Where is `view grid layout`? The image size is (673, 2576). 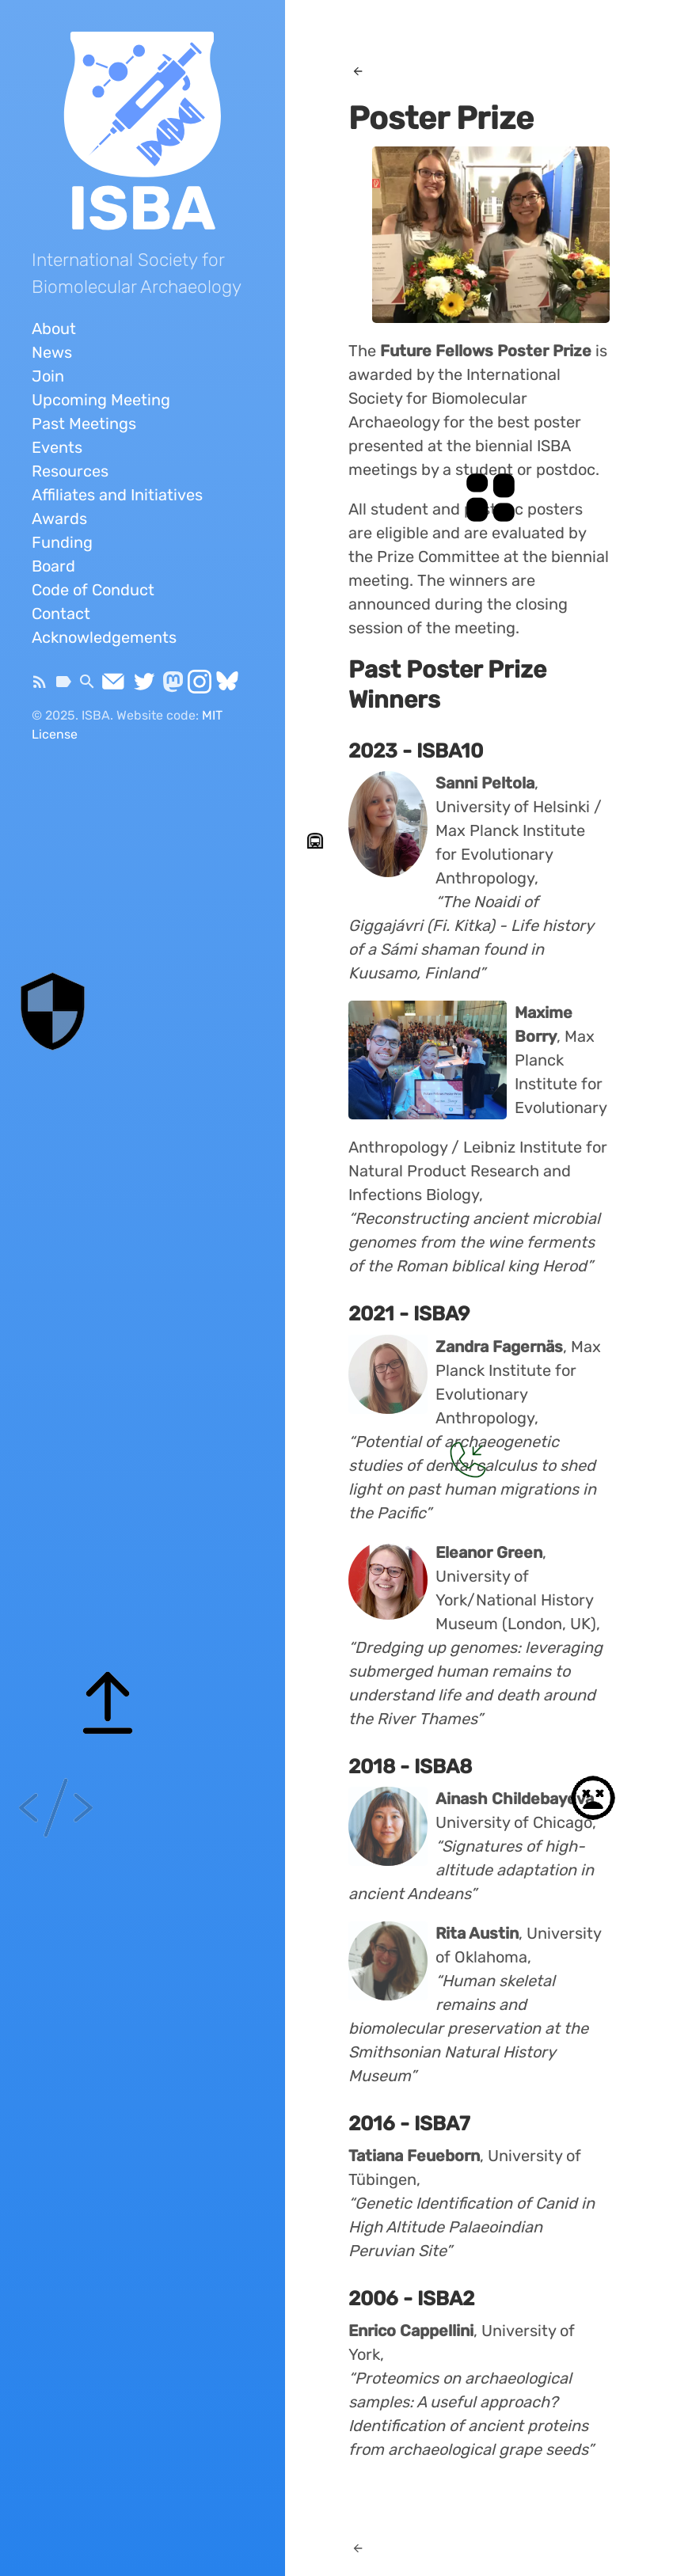
view grid layout is located at coordinates (490, 497).